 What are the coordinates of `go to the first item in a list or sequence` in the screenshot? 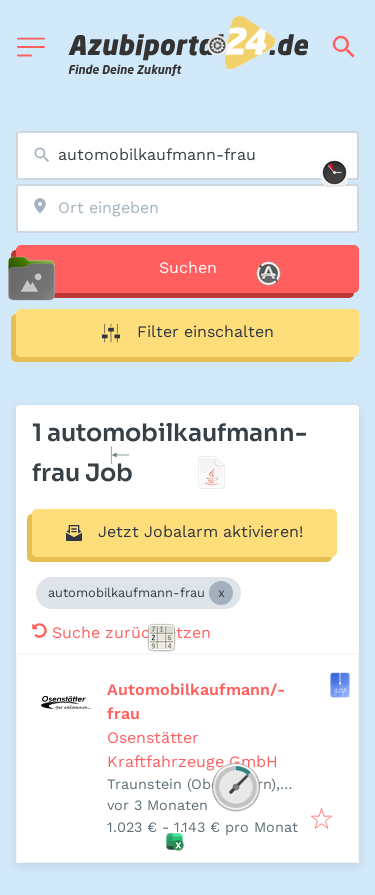 It's located at (120, 455).